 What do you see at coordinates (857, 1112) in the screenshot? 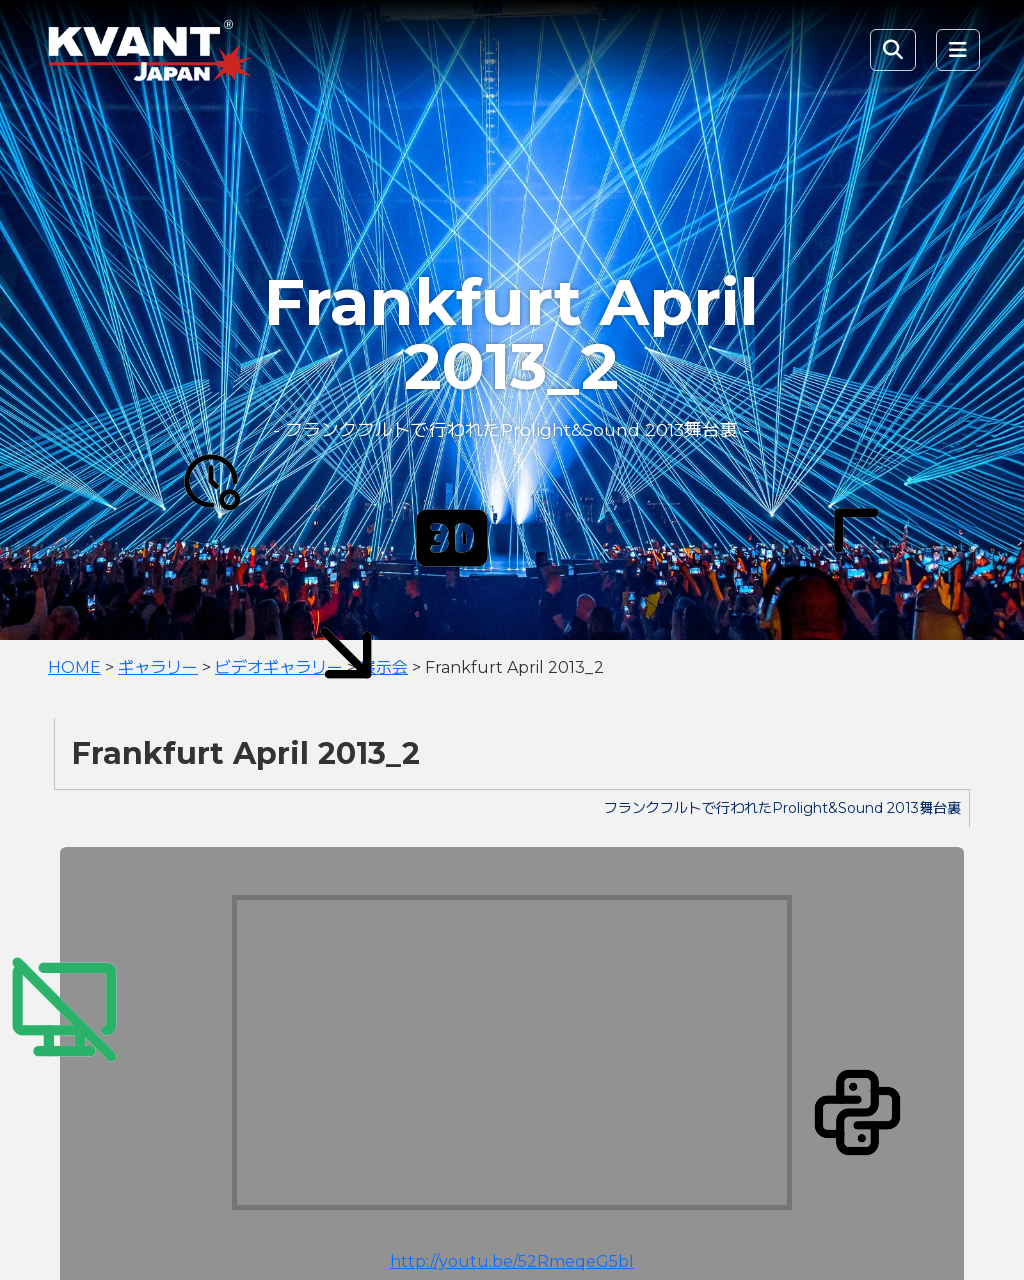
I see `indicates python programming language` at bounding box center [857, 1112].